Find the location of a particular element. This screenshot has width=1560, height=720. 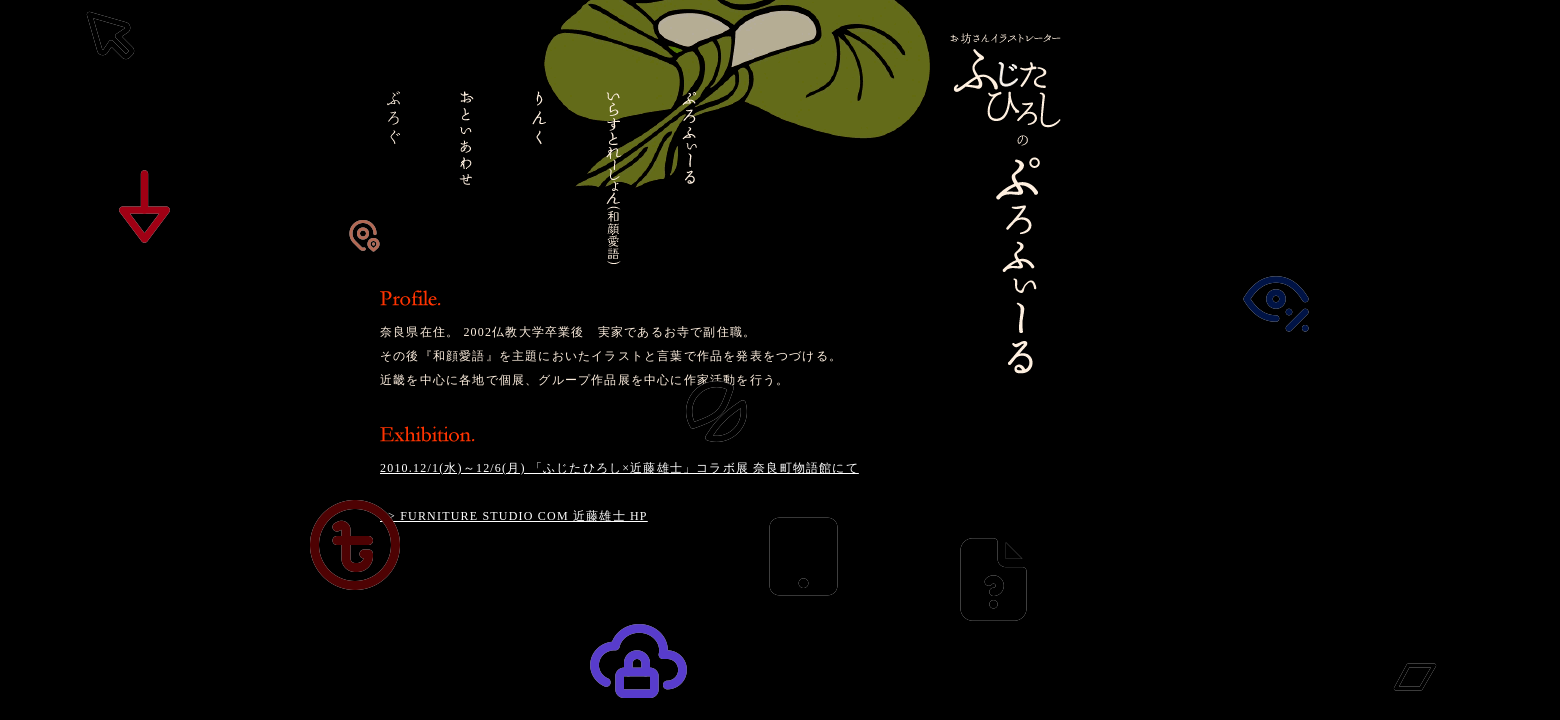

tablet device with home button is located at coordinates (803, 556).